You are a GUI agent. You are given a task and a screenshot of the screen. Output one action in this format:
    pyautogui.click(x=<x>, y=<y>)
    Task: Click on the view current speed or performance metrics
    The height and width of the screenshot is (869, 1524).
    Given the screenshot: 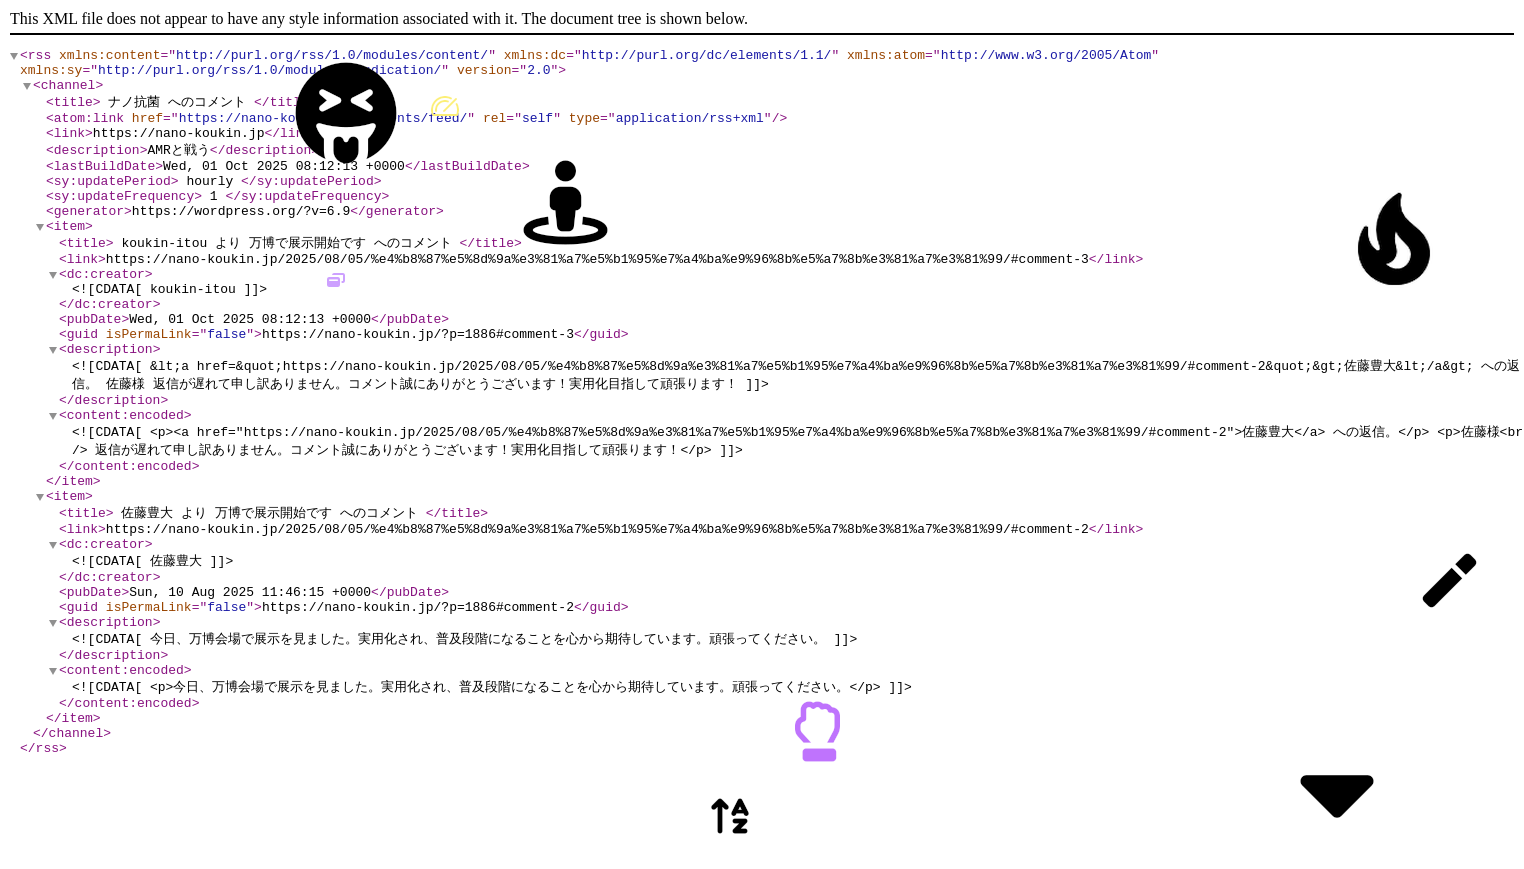 What is the action you would take?
    pyautogui.click(x=445, y=107)
    